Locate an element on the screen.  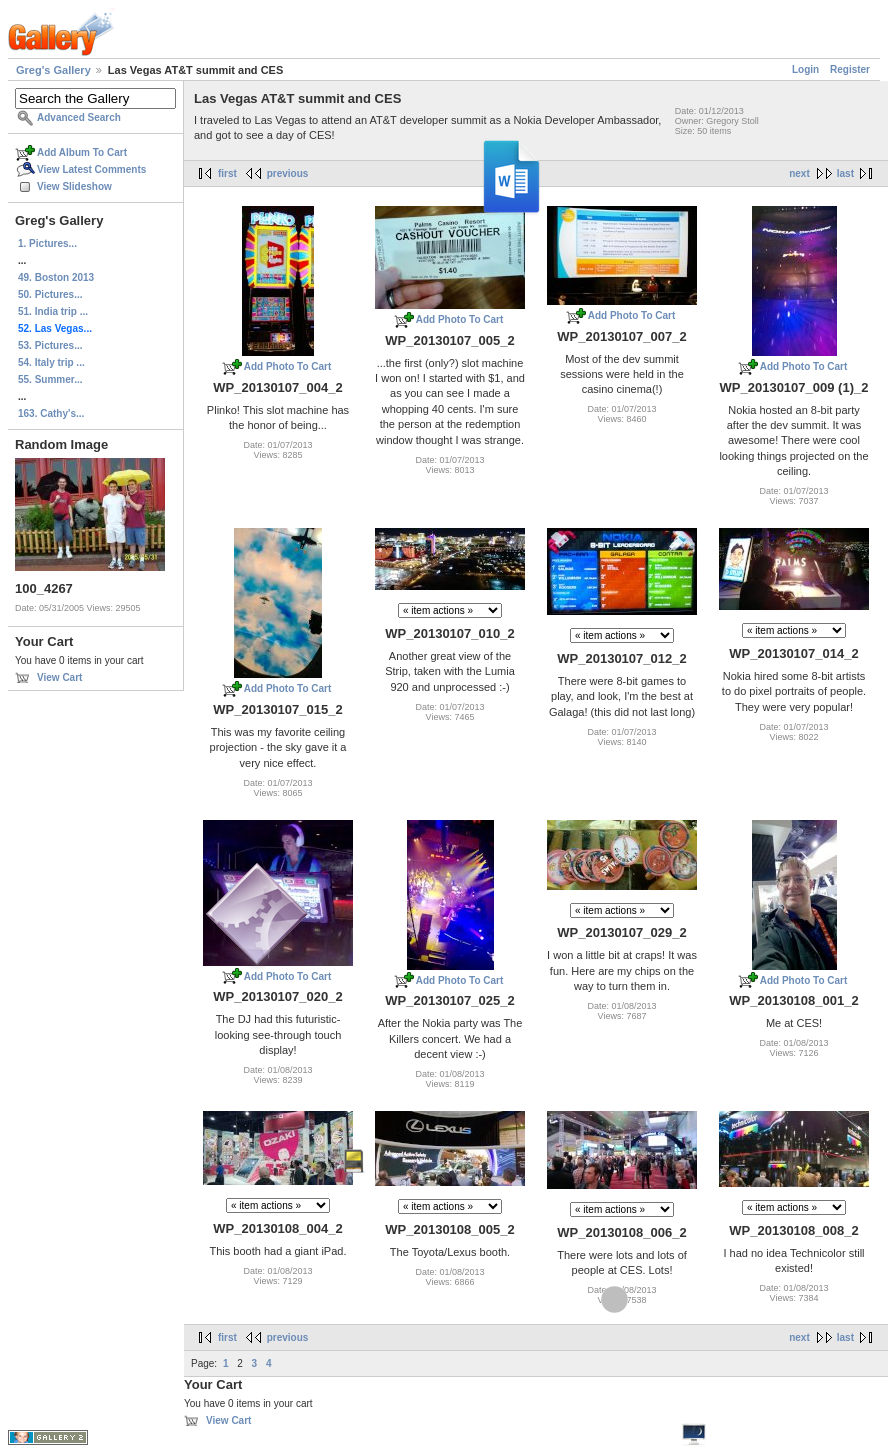
start recording audio or video is located at coordinates (614, 1299).